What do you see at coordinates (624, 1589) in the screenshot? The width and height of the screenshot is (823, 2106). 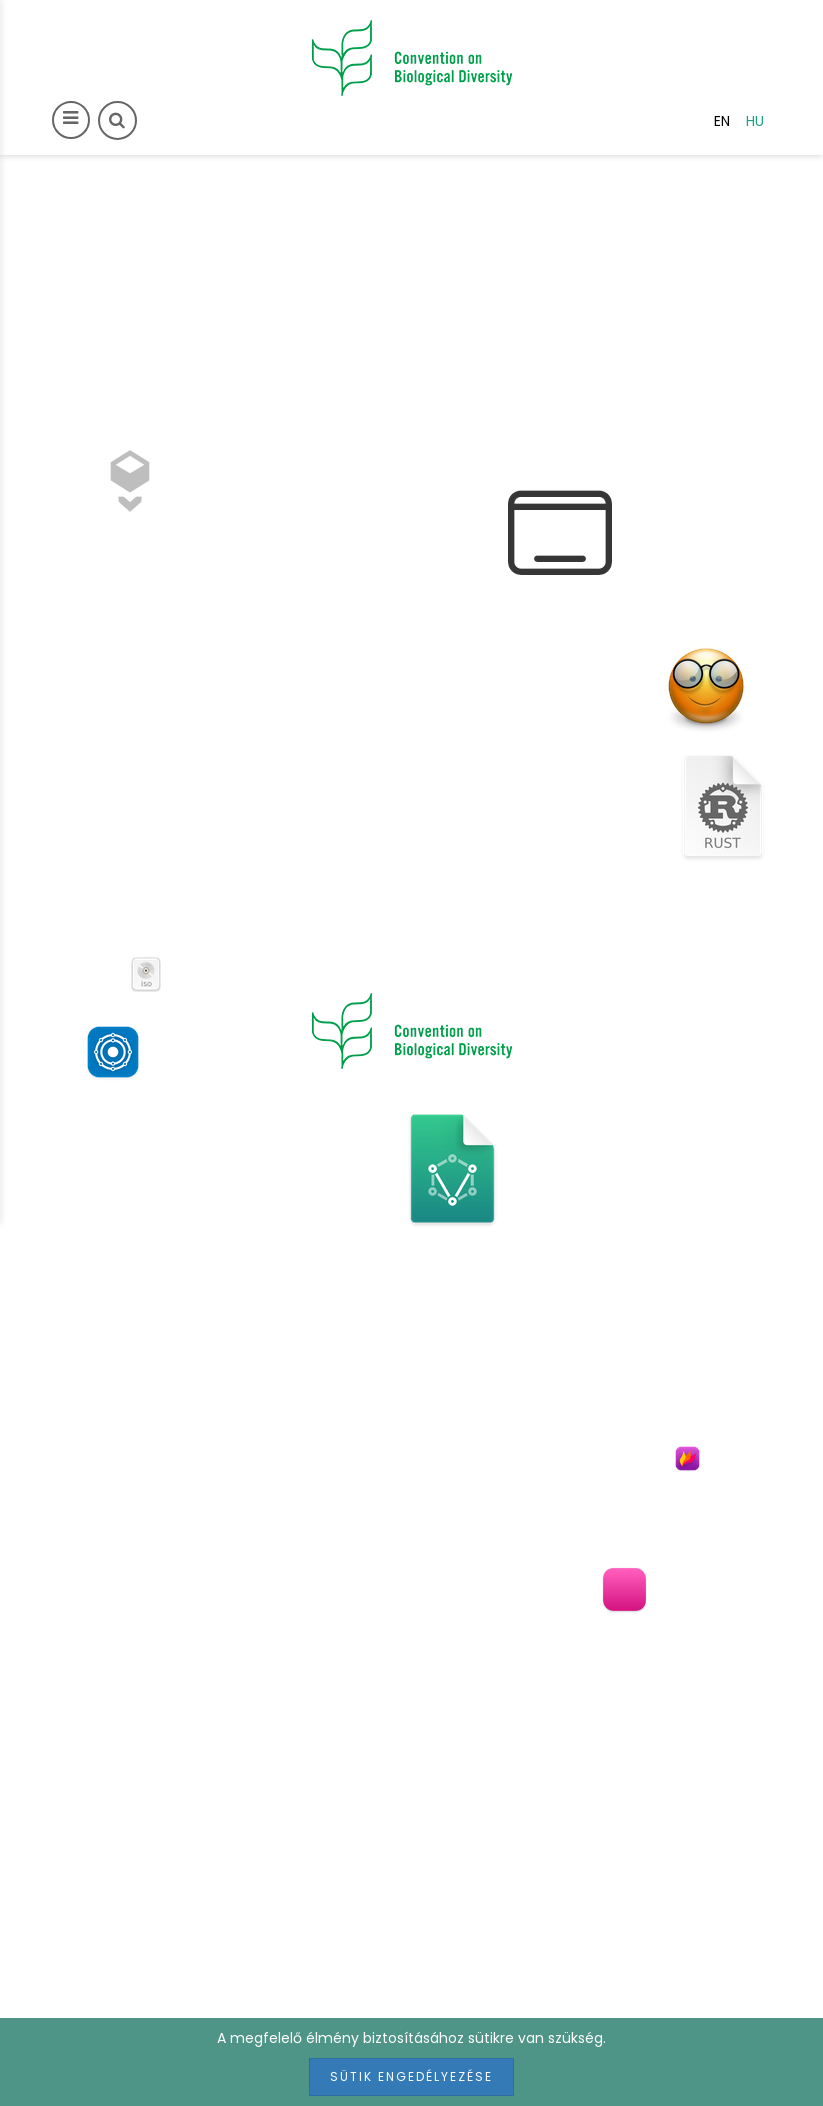 I see `blank app icon template for customization` at bounding box center [624, 1589].